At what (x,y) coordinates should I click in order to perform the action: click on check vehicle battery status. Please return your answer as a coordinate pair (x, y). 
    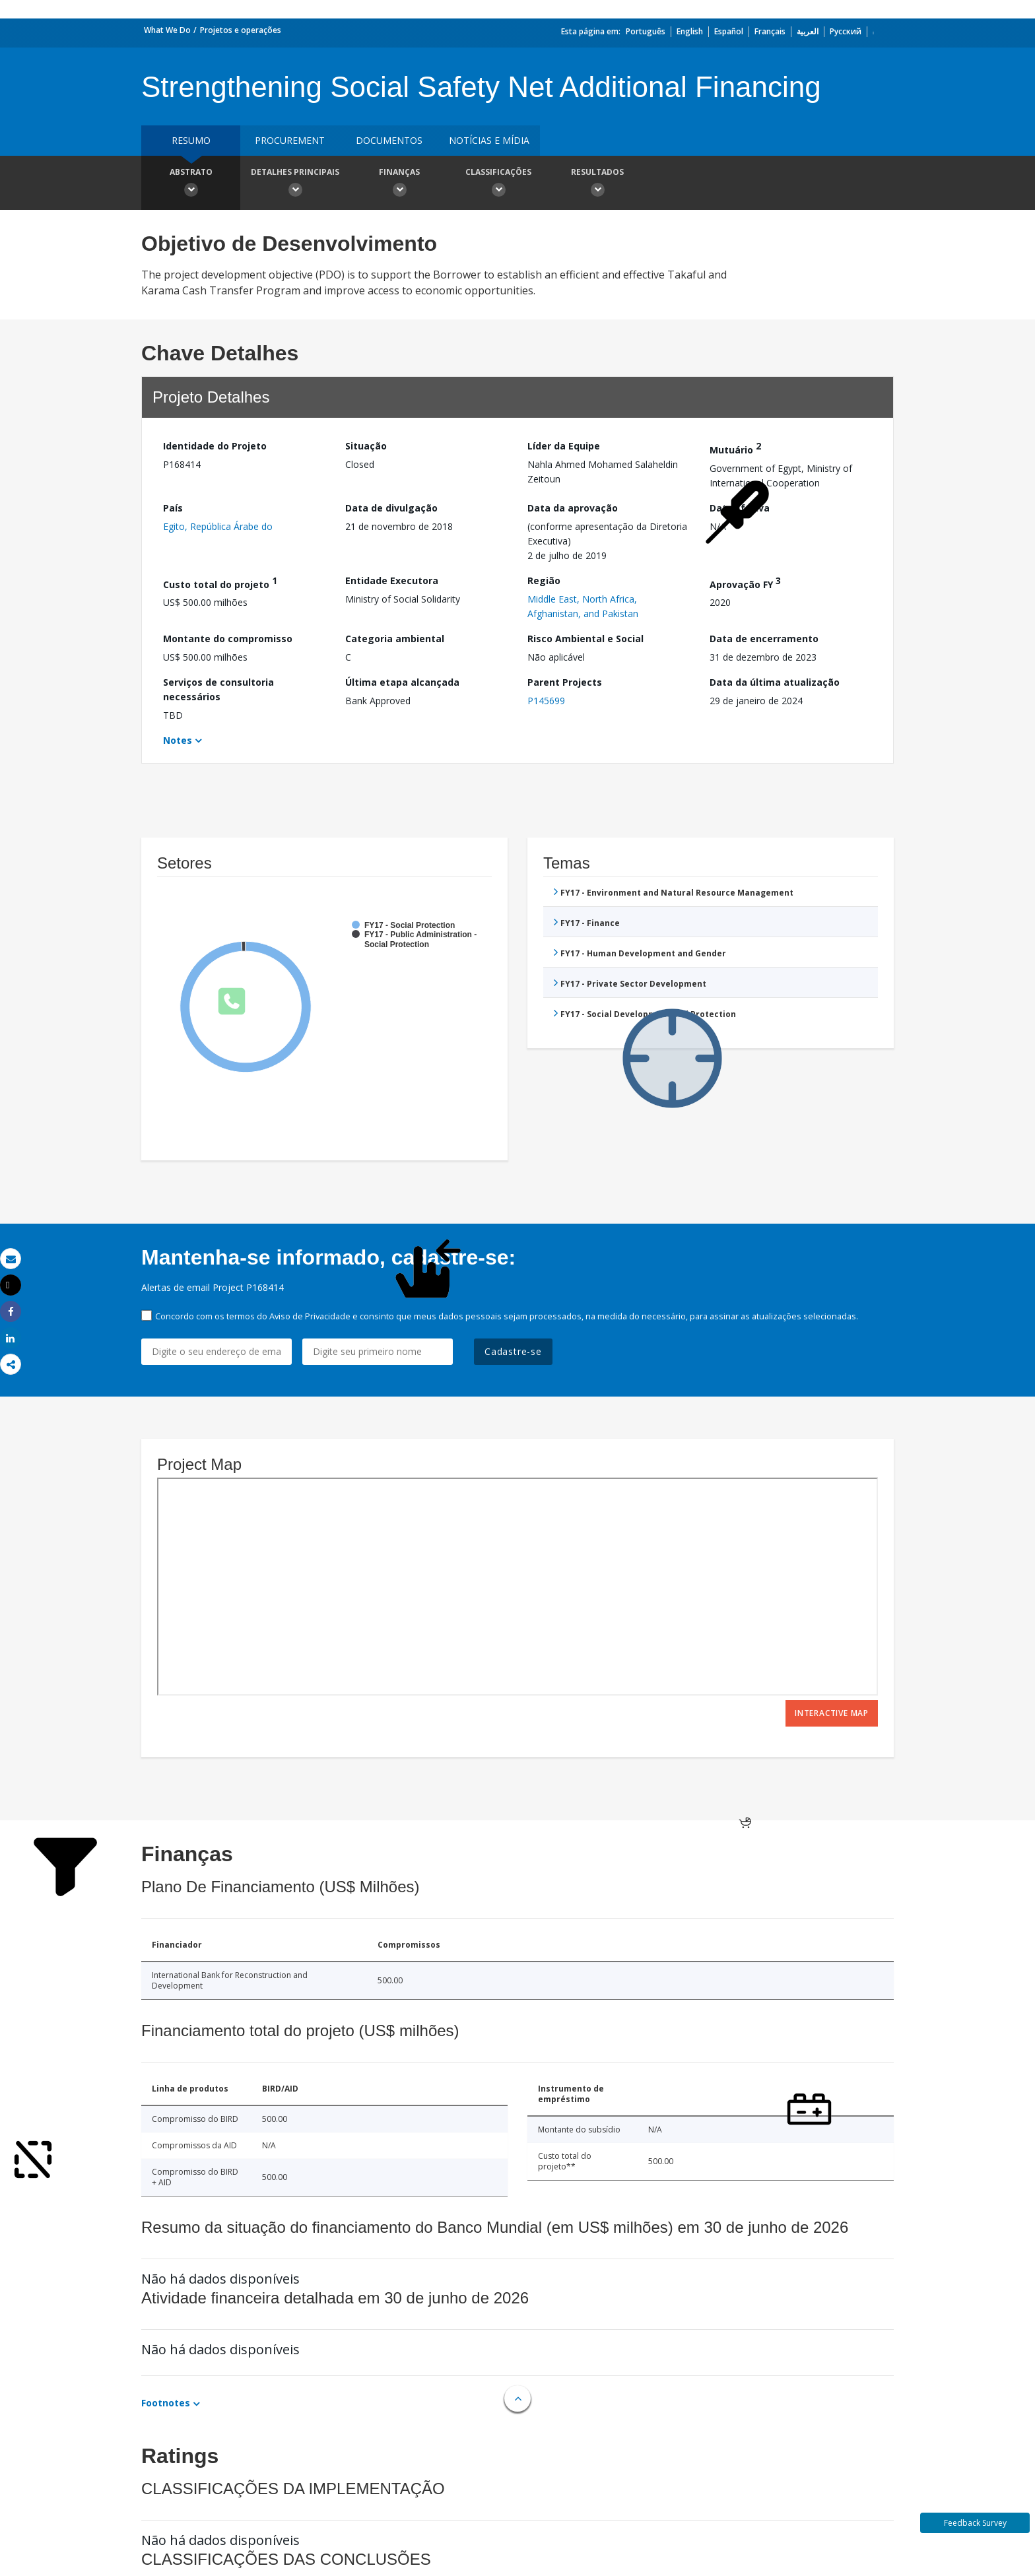
    Looking at the image, I should click on (809, 2111).